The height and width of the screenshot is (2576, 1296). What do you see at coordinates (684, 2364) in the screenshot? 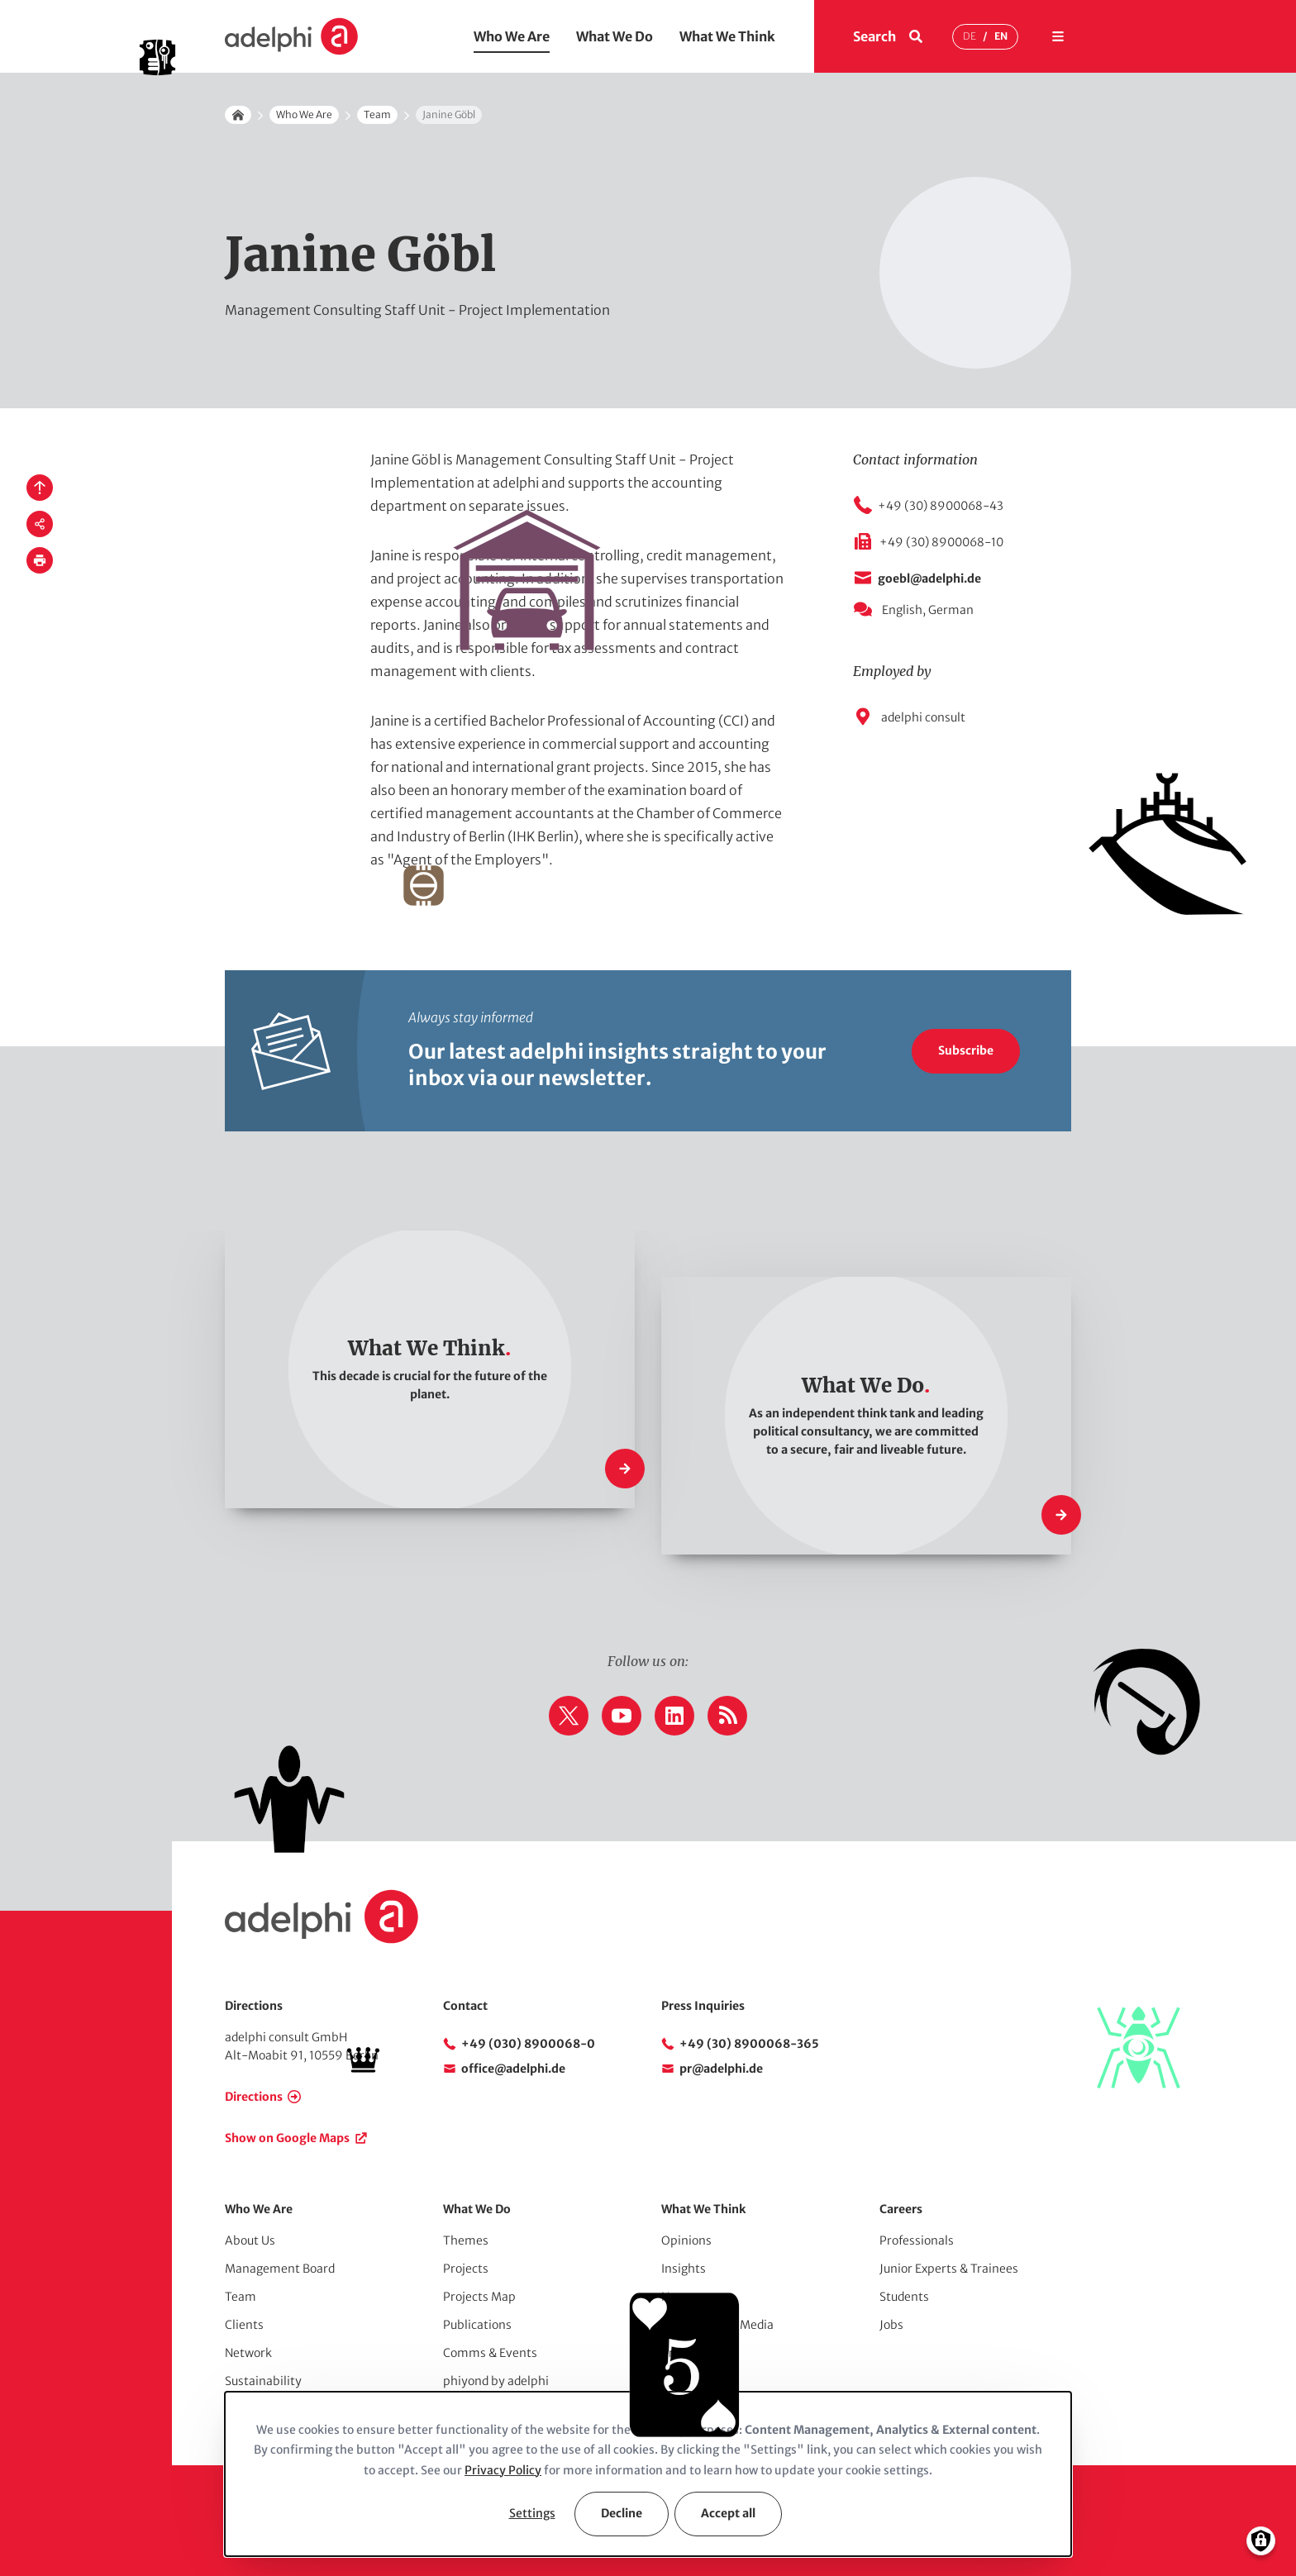
I see `five of hearts playing card` at bounding box center [684, 2364].